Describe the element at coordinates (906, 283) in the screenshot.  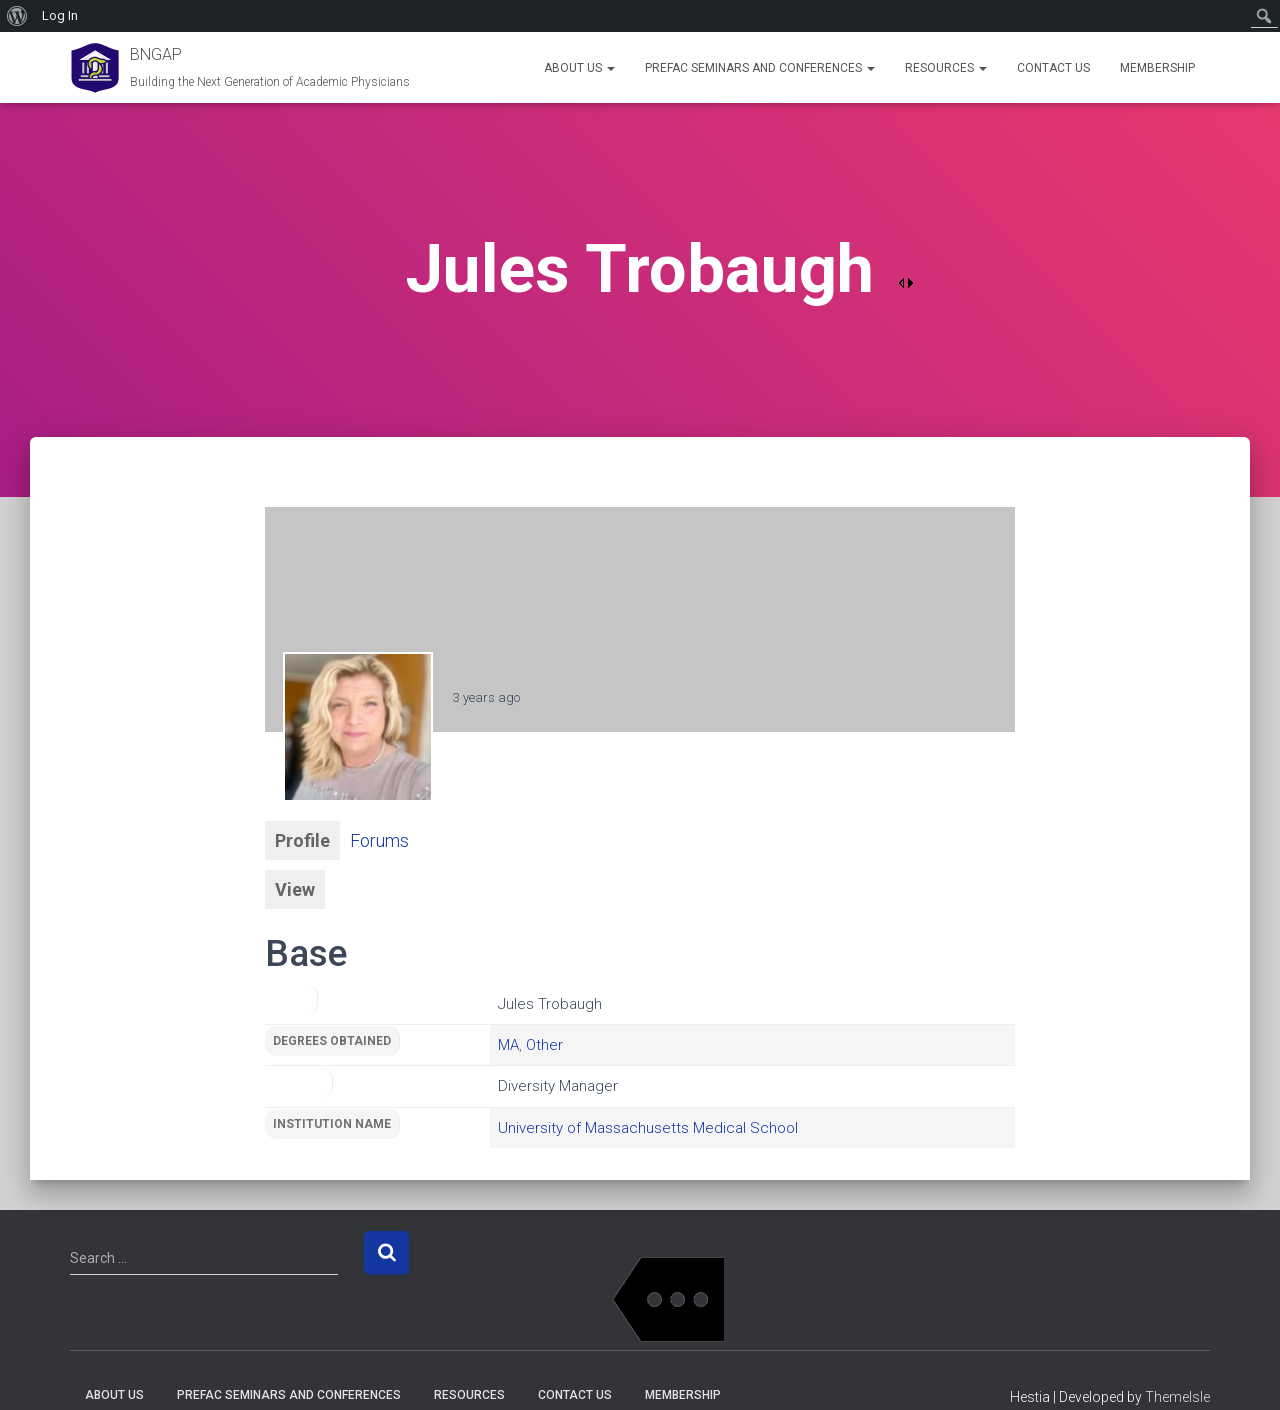
I see `switch to the left panel or view` at that location.